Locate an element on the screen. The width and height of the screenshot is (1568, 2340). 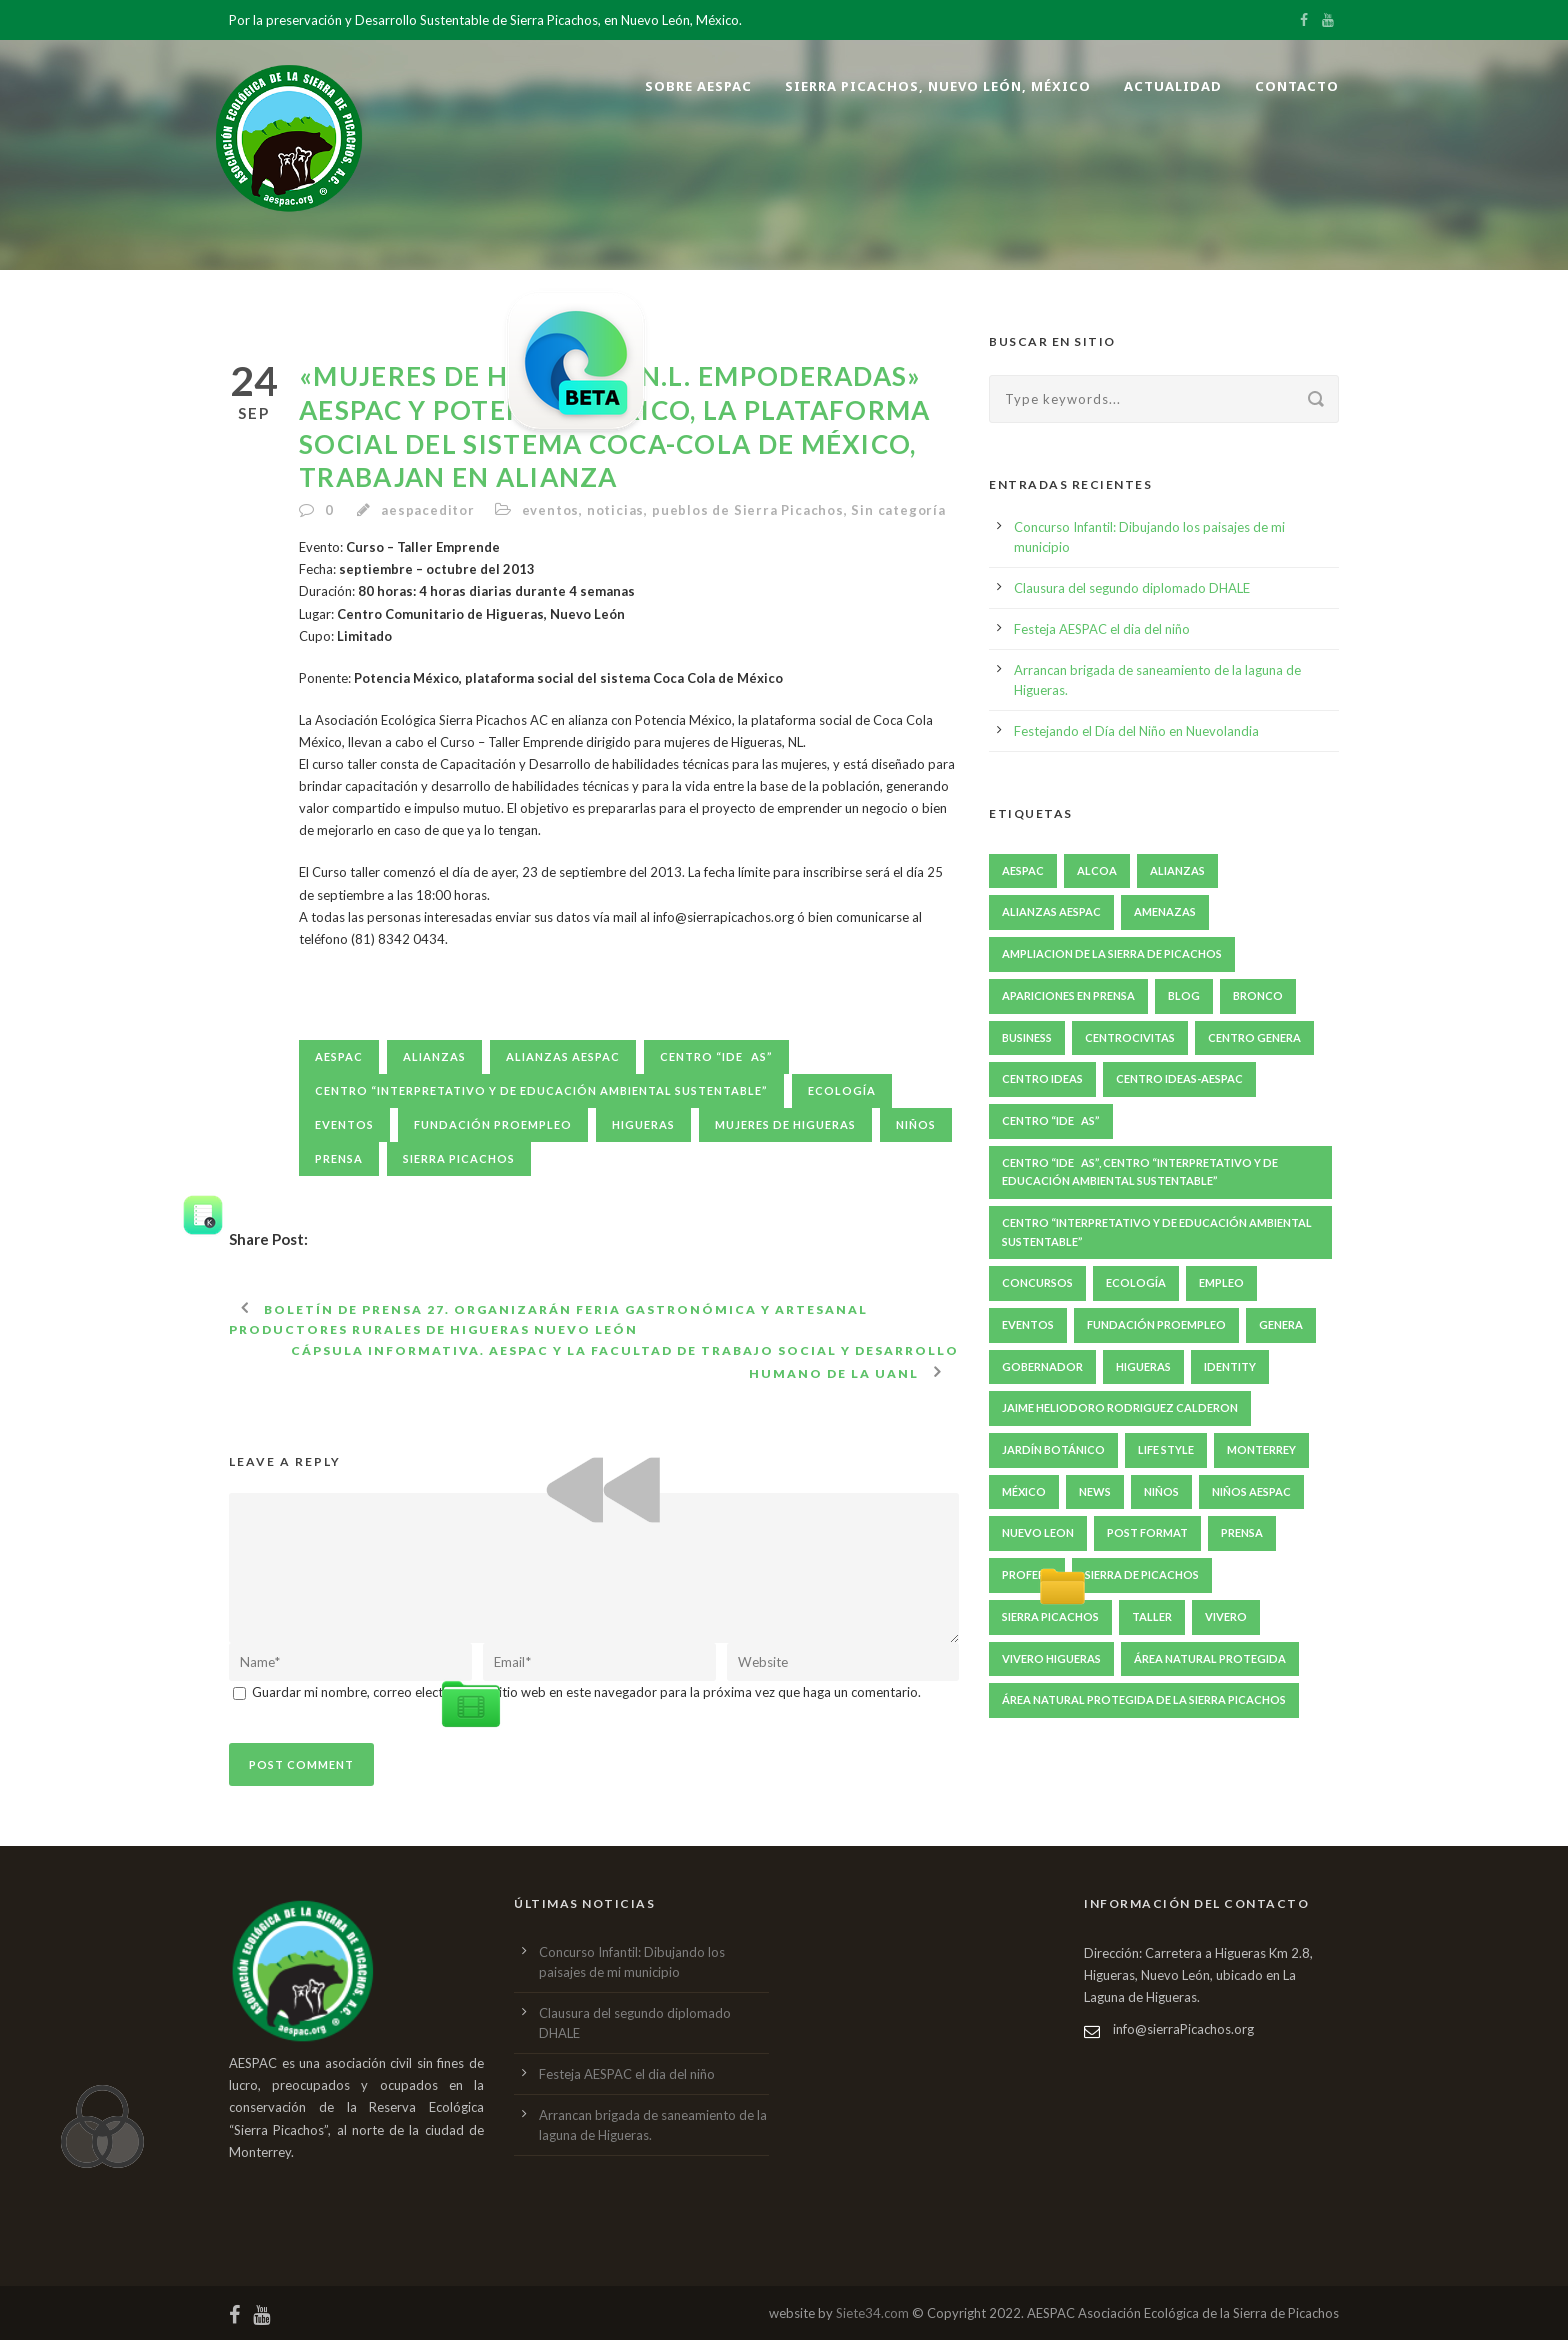
view release notes and software updates is located at coordinates (203, 1215).